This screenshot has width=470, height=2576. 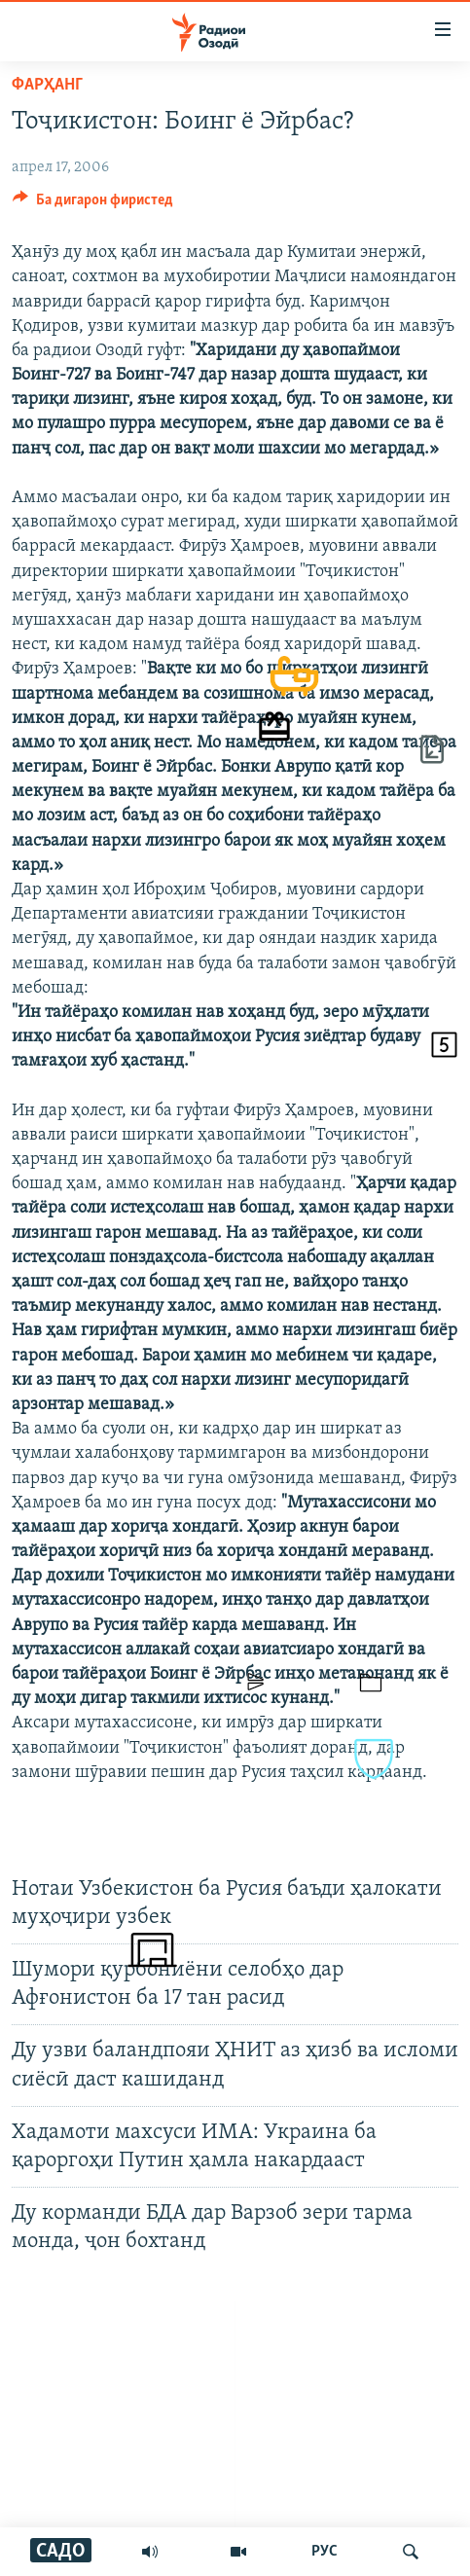 What do you see at coordinates (294, 676) in the screenshot?
I see `indicates bathroom amenities available` at bounding box center [294, 676].